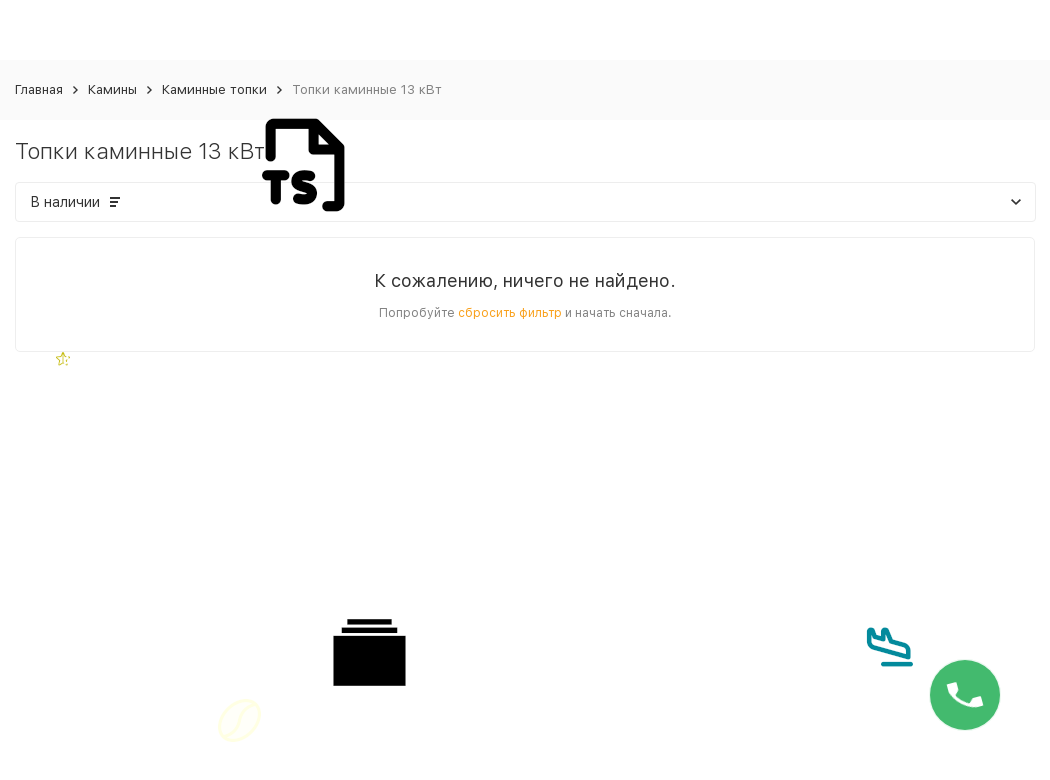  What do you see at coordinates (239, 720) in the screenshot?
I see `access coffee shop or café locations` at bounding box center [239, 720].